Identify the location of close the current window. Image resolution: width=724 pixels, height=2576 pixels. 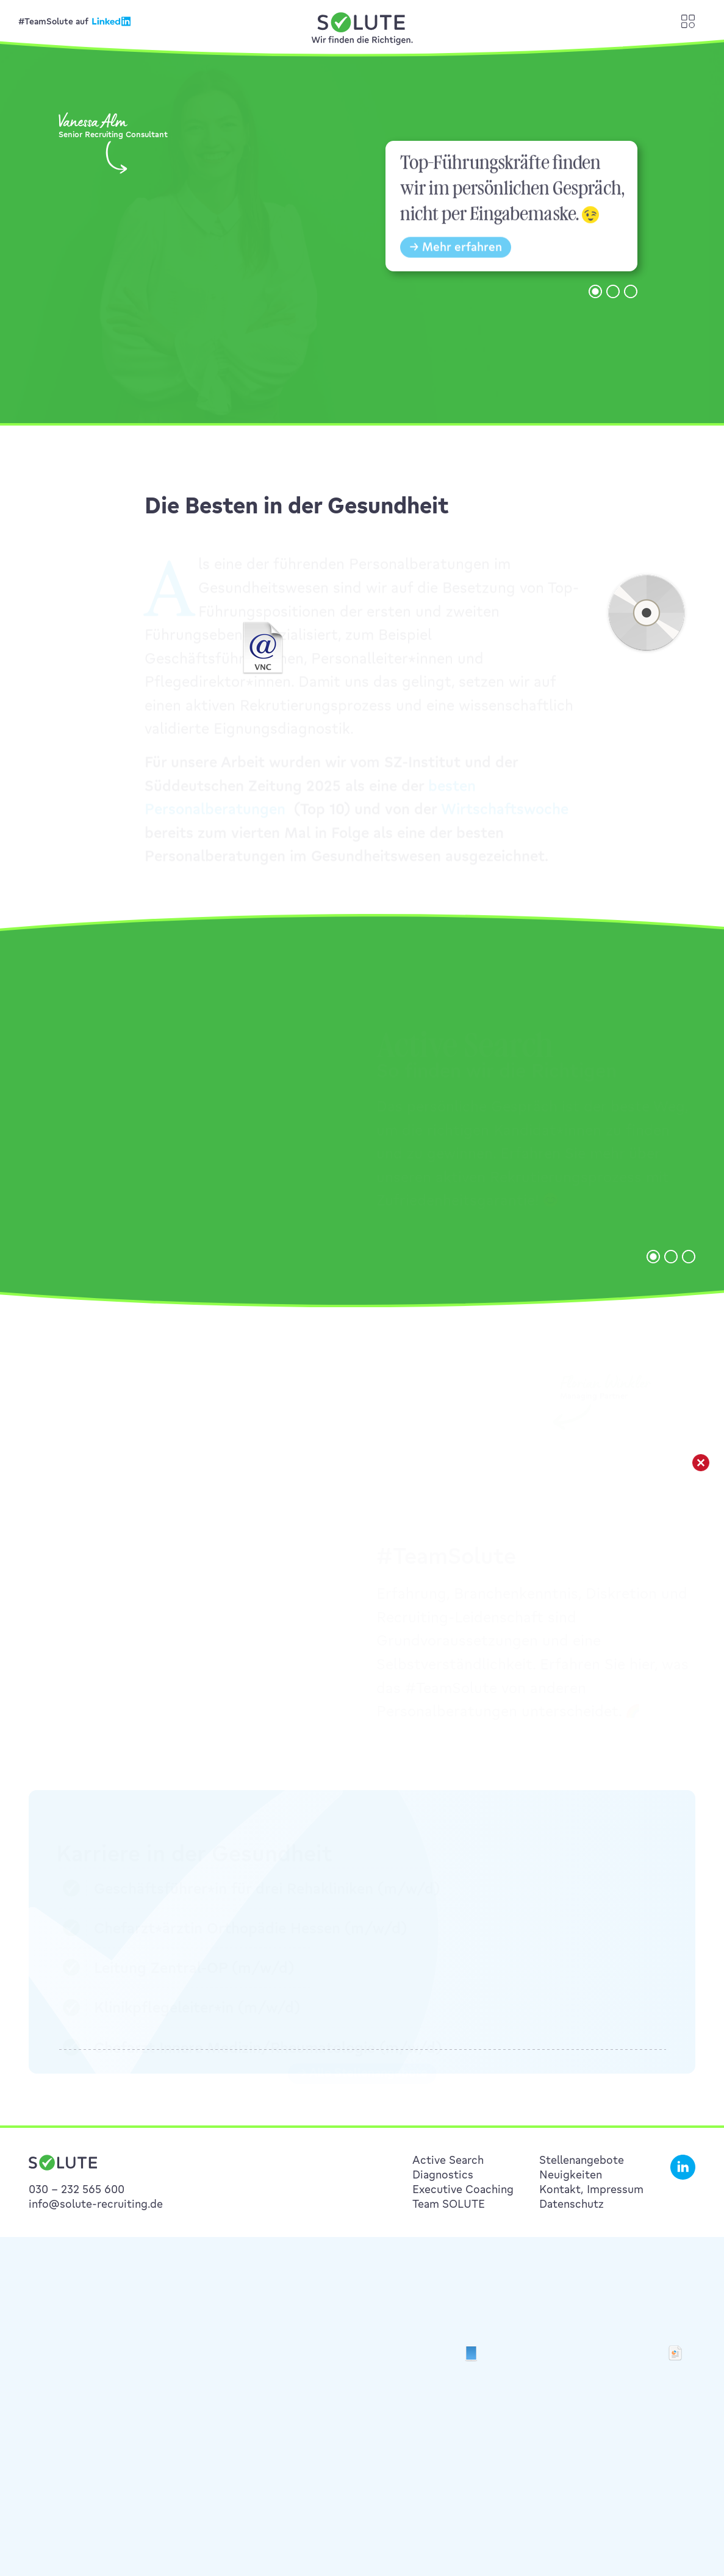
(701, 1463).